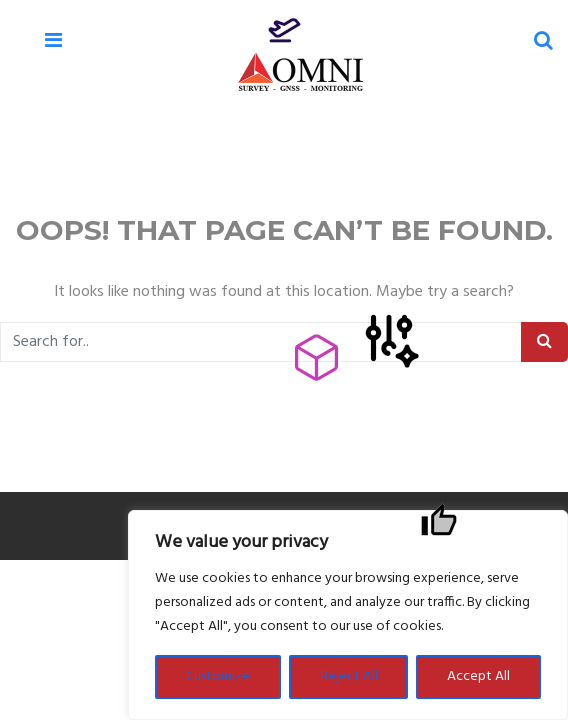 This screenshot has height=720, width=568. What do you see at coordinates (284, 29) in the screenshot?
I see `departing flight status indicator` at bounding box center [284, 29].